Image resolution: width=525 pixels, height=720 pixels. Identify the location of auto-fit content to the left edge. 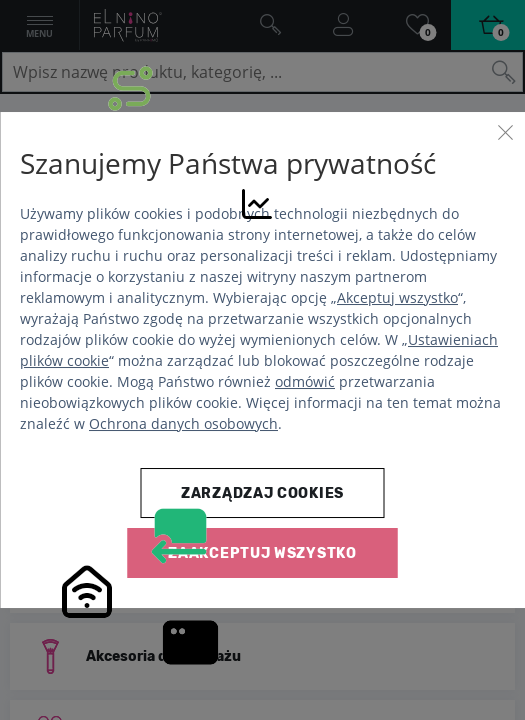
(180, 534).